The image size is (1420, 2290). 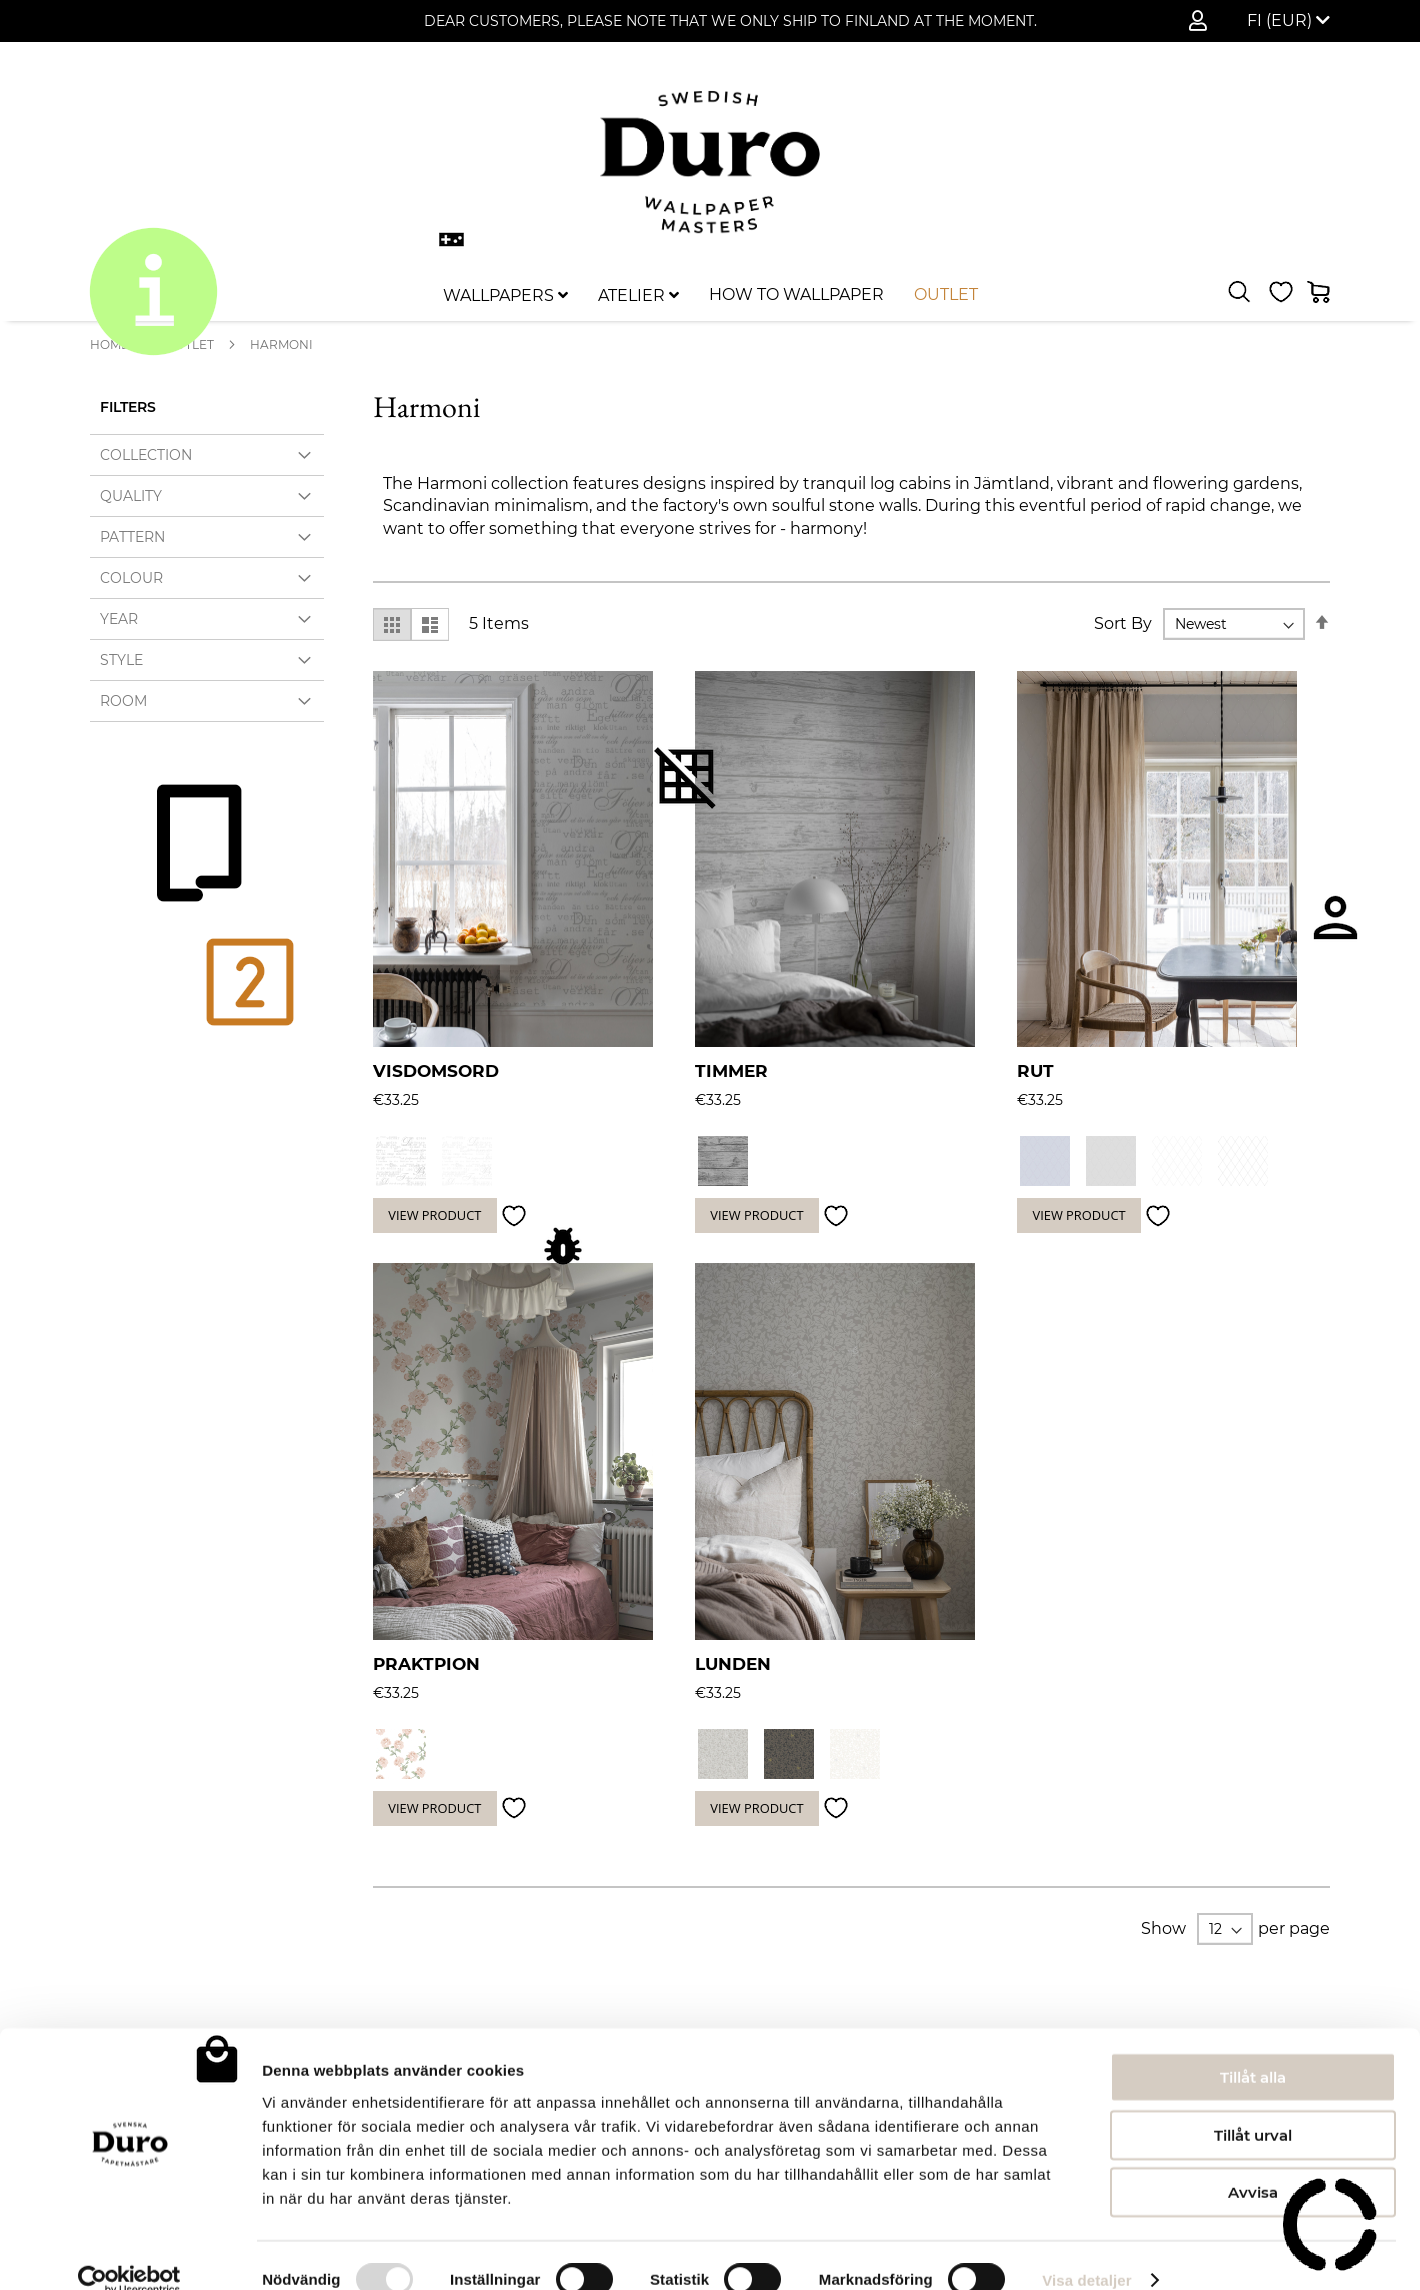 I want to click on find pest control services nearby, so click(x=563, y=1246).